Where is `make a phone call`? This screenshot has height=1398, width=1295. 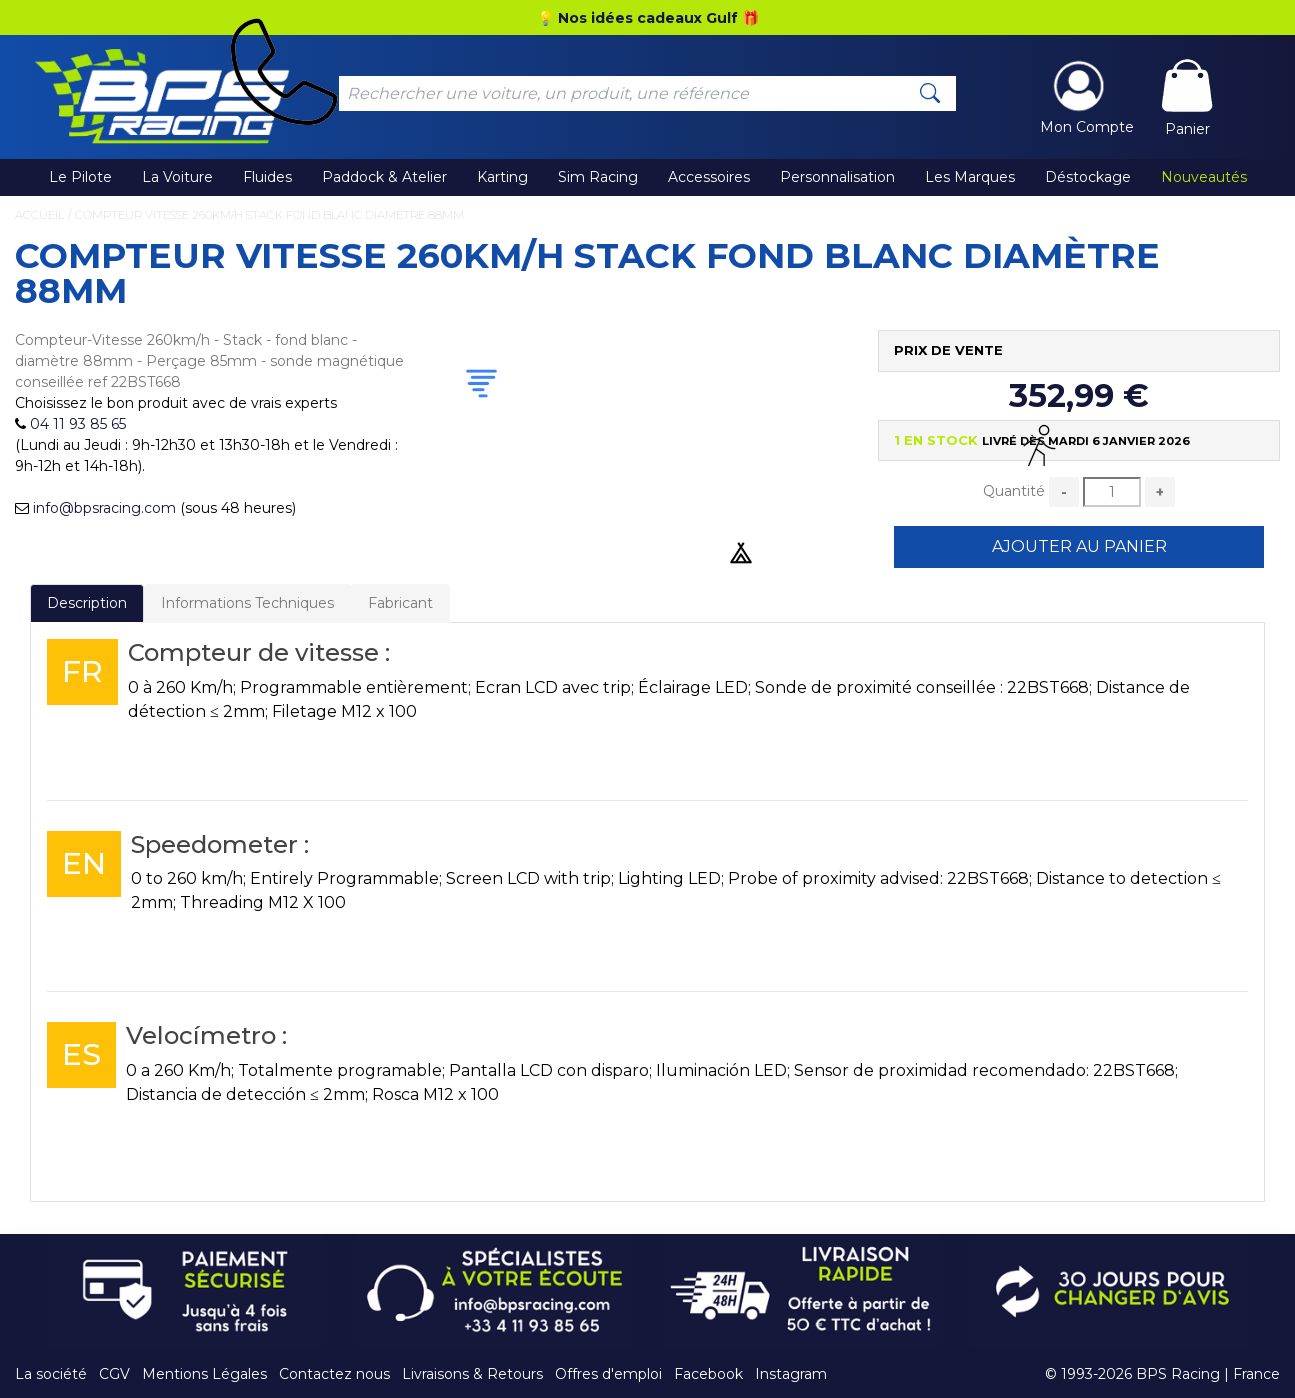
make a phone call is located at coordinates (282, 74).